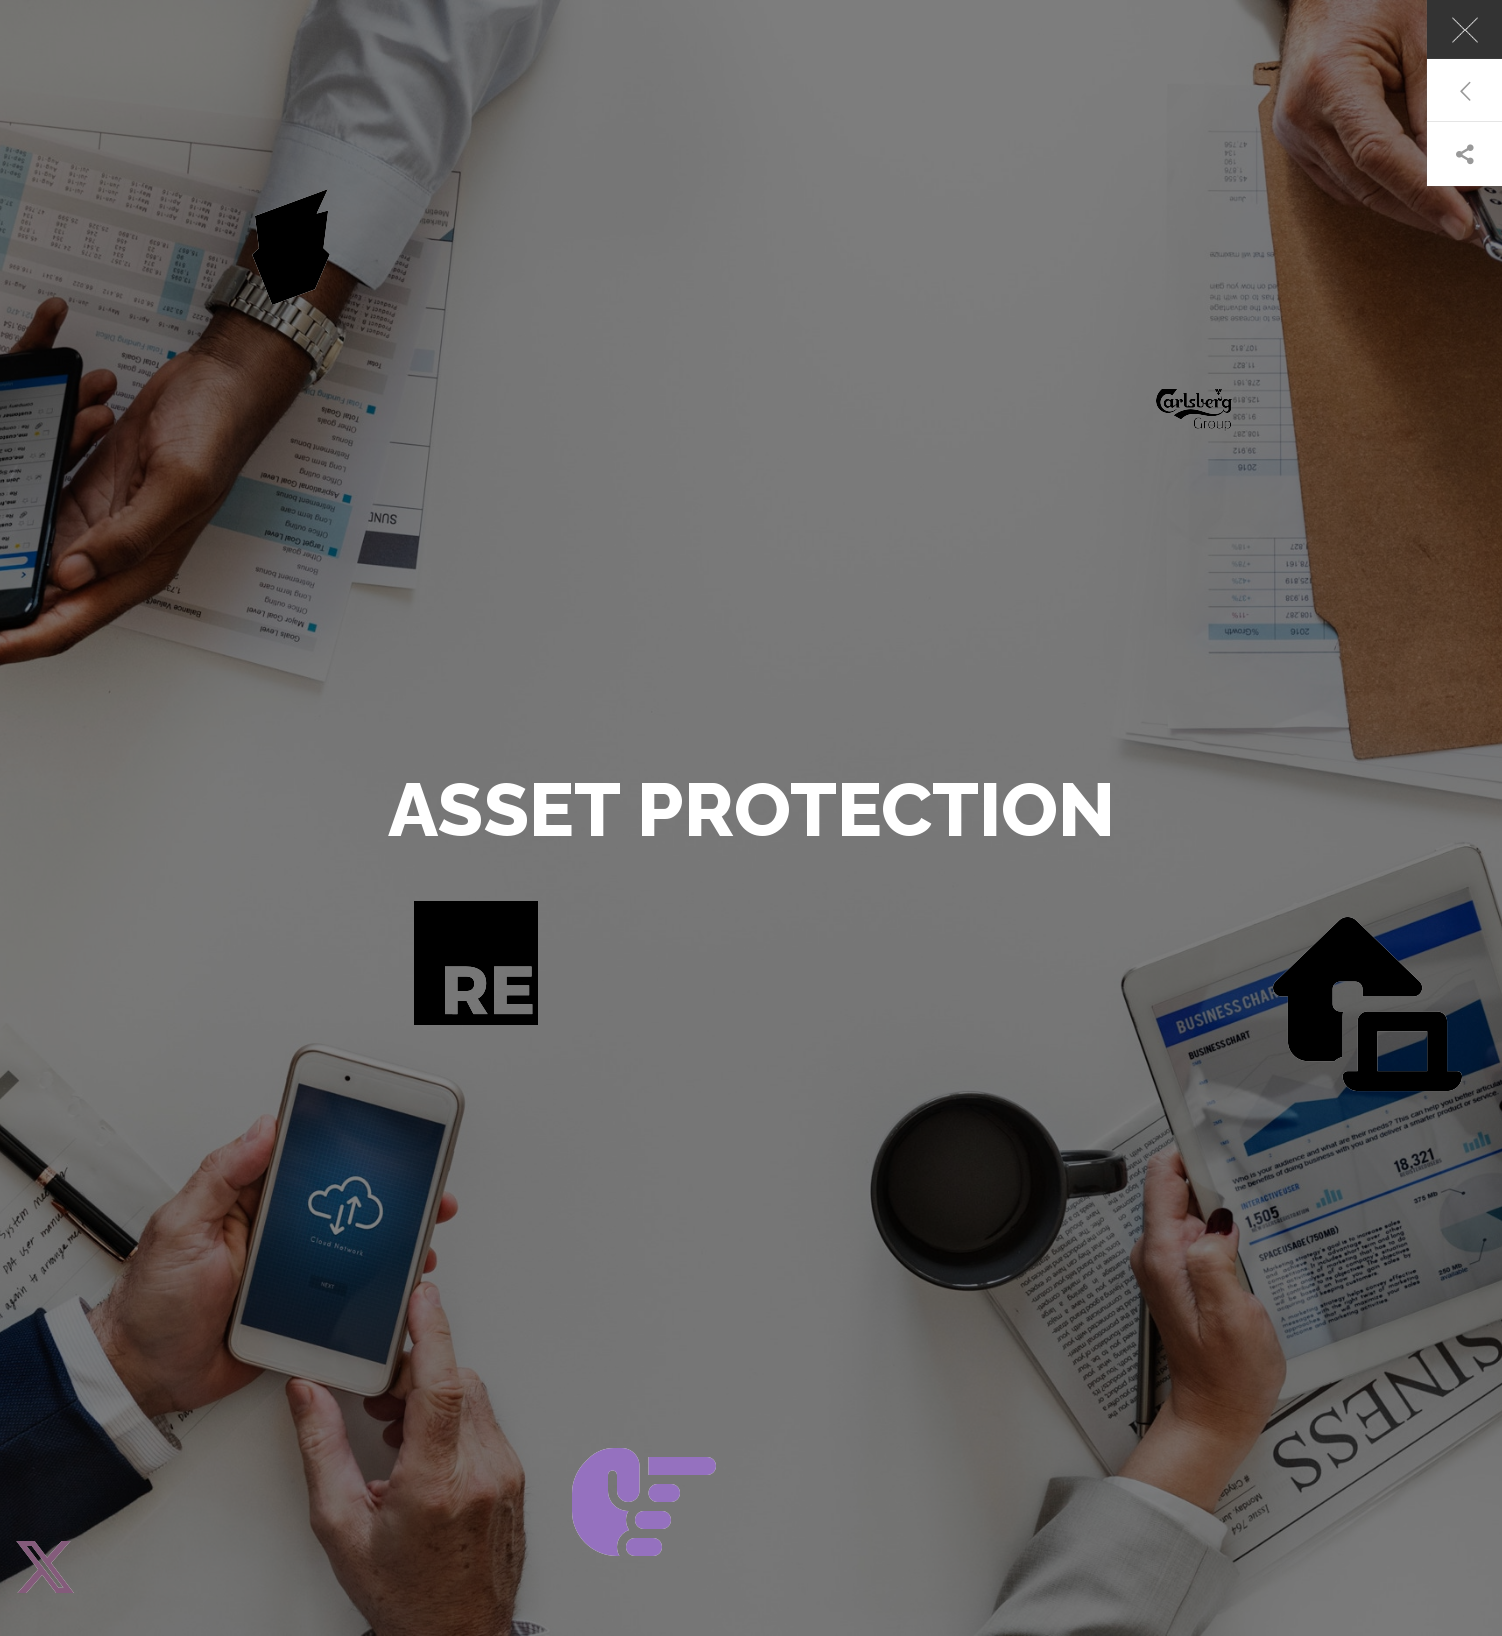 This screenshot has height=1636, width=1502. Describe the element at coordinates (291, 247) in the screenshot. I see `visit BoardGameGeek website` at that location.